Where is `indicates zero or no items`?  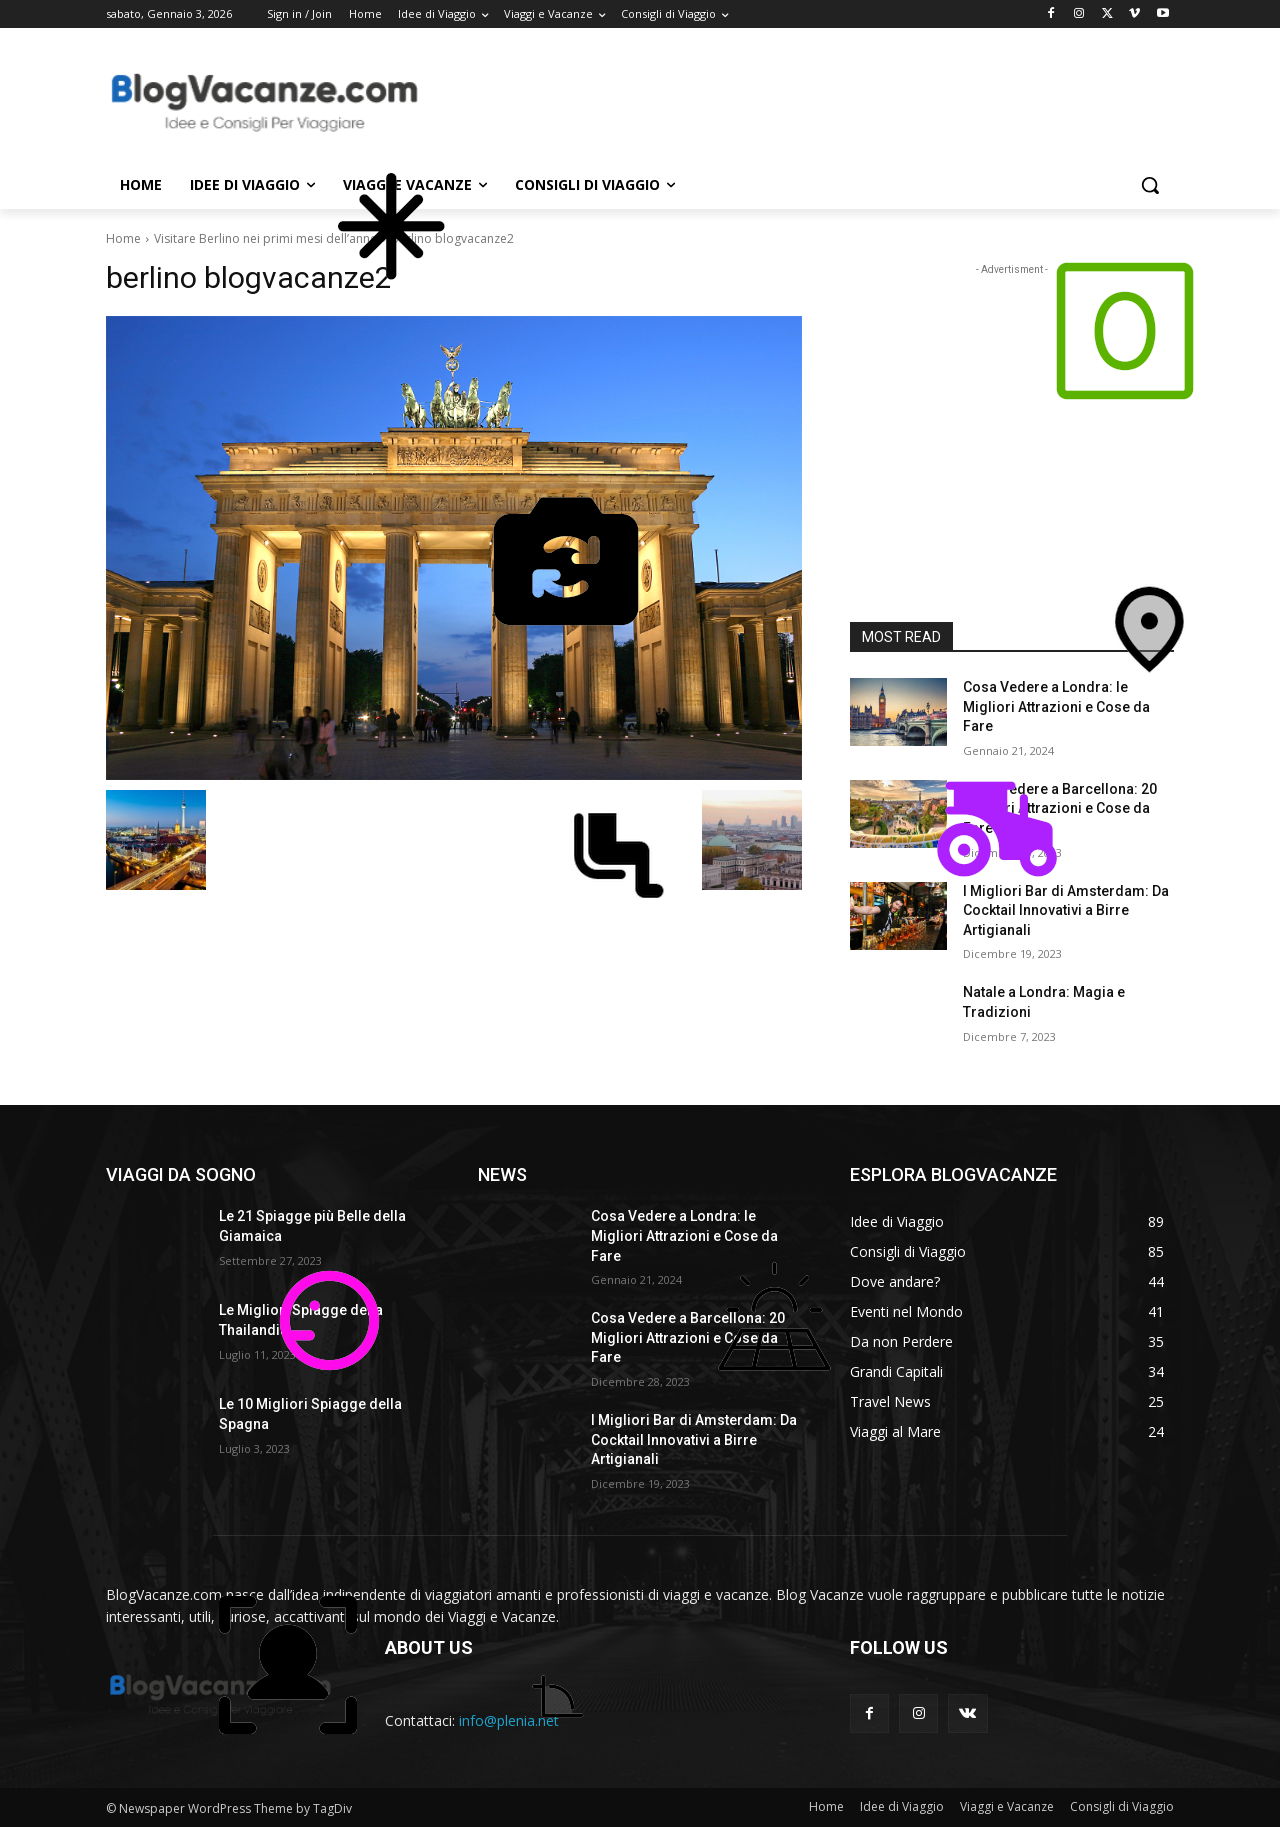
indicates zero or no items is located at coordinates (1125, 331).